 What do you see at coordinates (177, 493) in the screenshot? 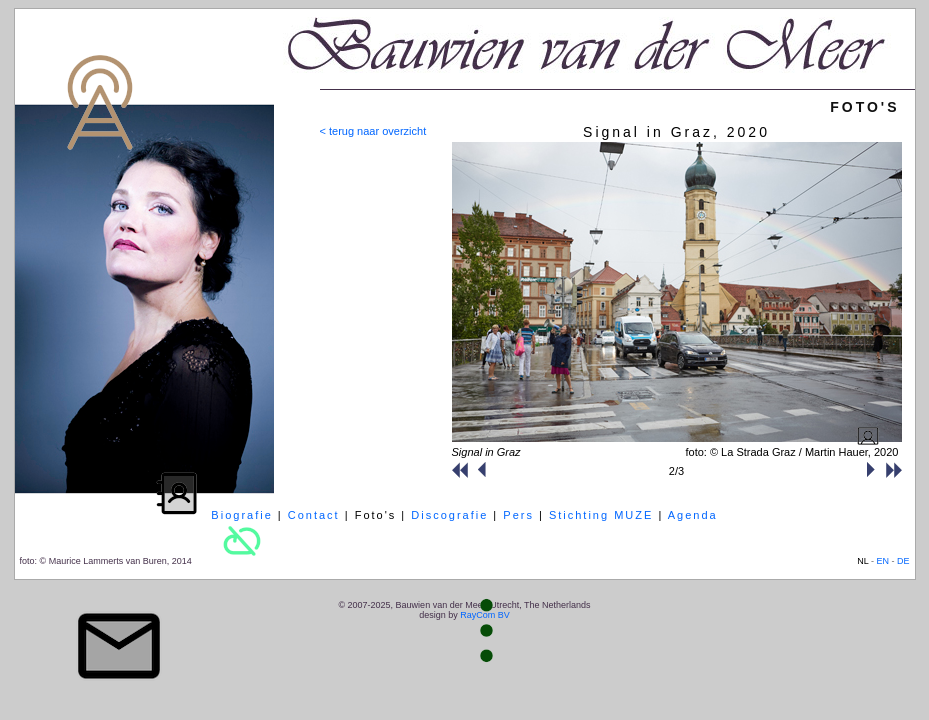
I see `open your contacts list` at bounding box center [177, 493].